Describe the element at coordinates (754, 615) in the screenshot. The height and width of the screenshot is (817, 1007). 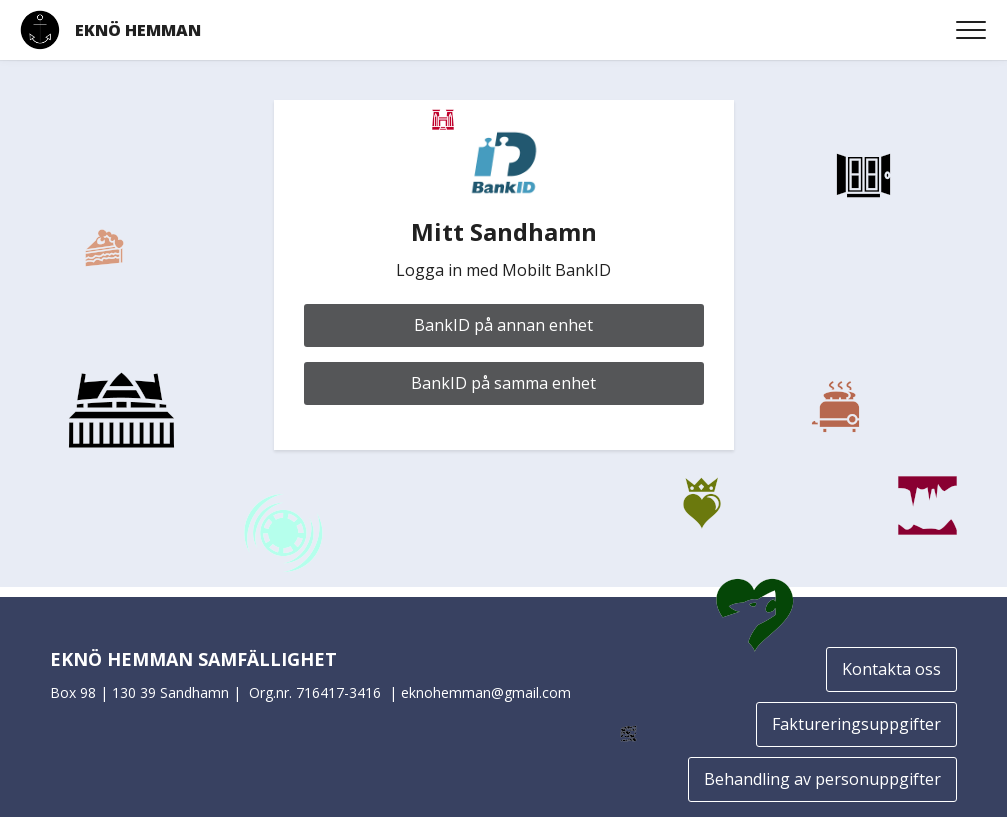
I see `support animal welfare or pet rescue organizations` at that location.